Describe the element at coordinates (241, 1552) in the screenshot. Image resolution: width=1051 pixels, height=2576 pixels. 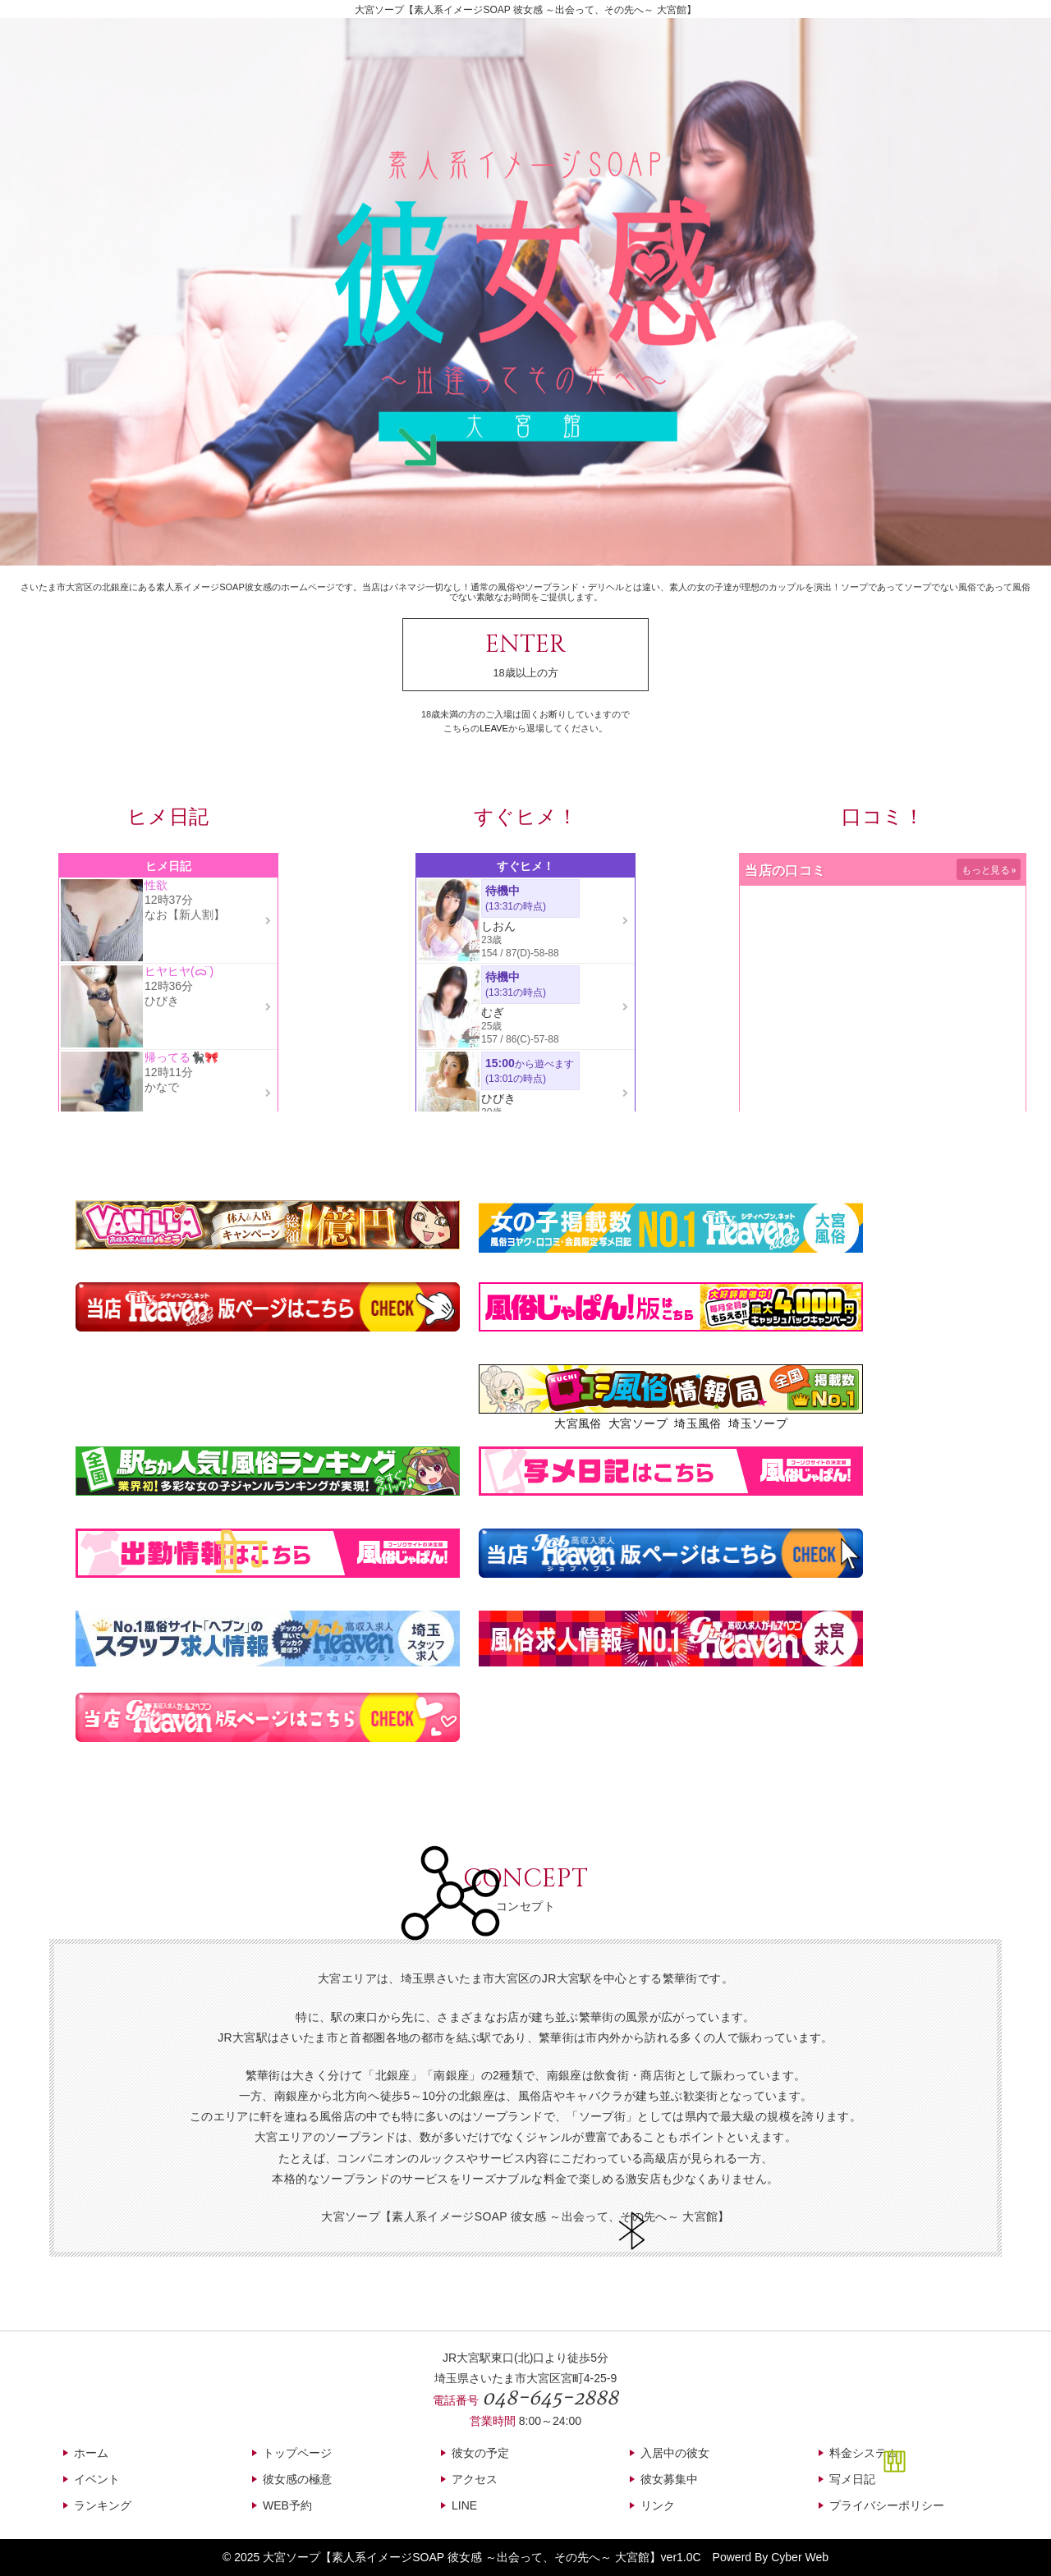
I see `construction or building in progress` at that location.